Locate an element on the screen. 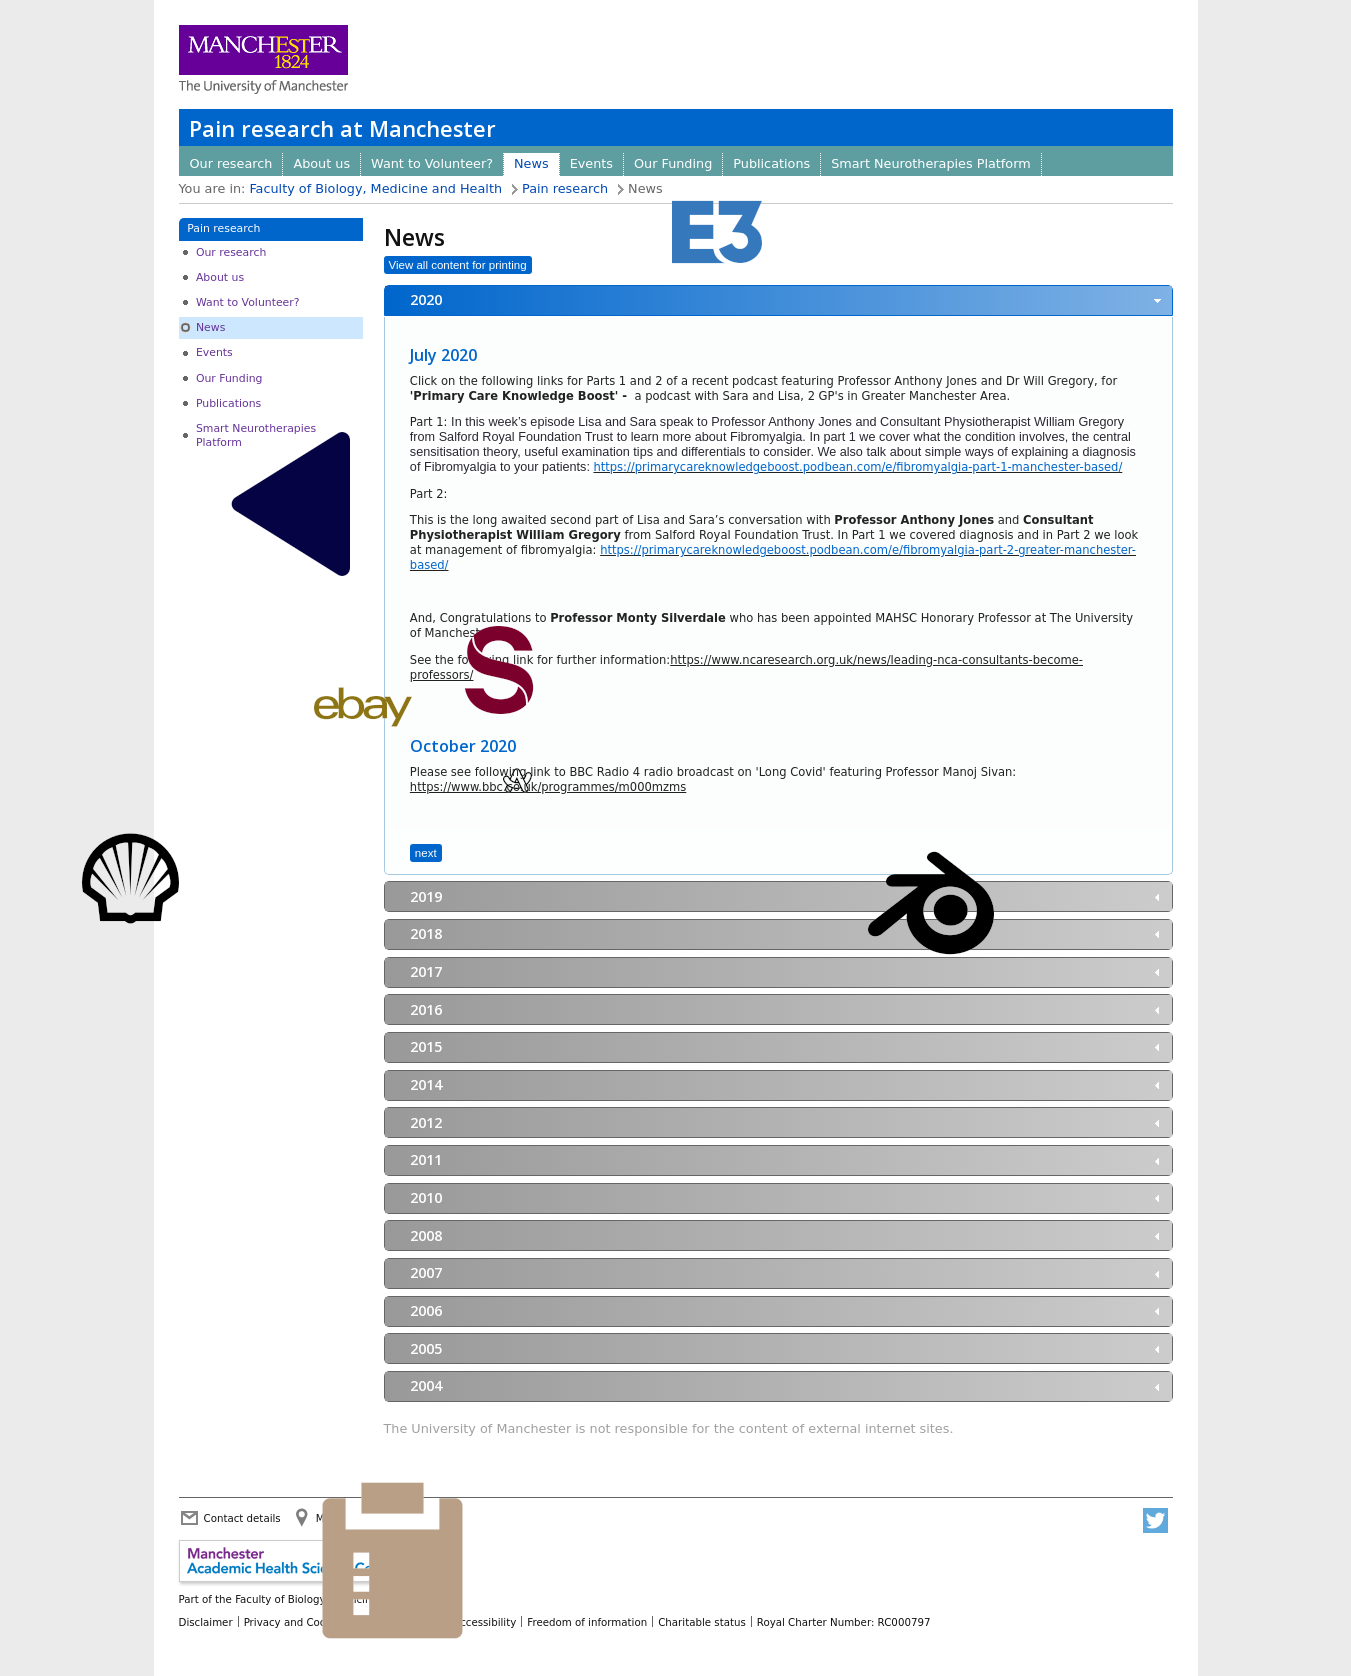 The width and height of the screenshot is (1351, 1676). E3 (Electronic Entertainment Expo) logo is located at coordinates (717, 232).